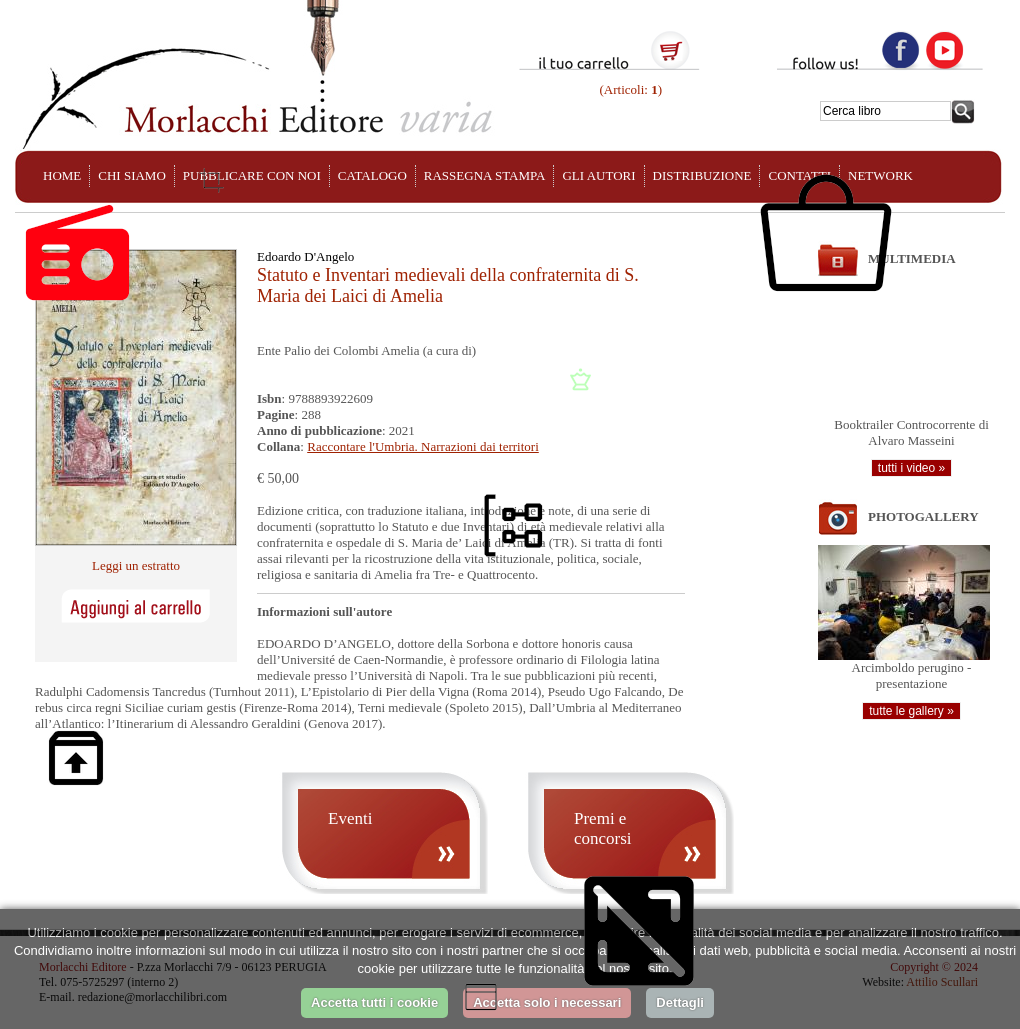 The height and width of the screenshot is (1029, 1020). What do you see at coordinates (211, 180) in the screenshot?
I see `crop an image` at bounding box center [211, 180].